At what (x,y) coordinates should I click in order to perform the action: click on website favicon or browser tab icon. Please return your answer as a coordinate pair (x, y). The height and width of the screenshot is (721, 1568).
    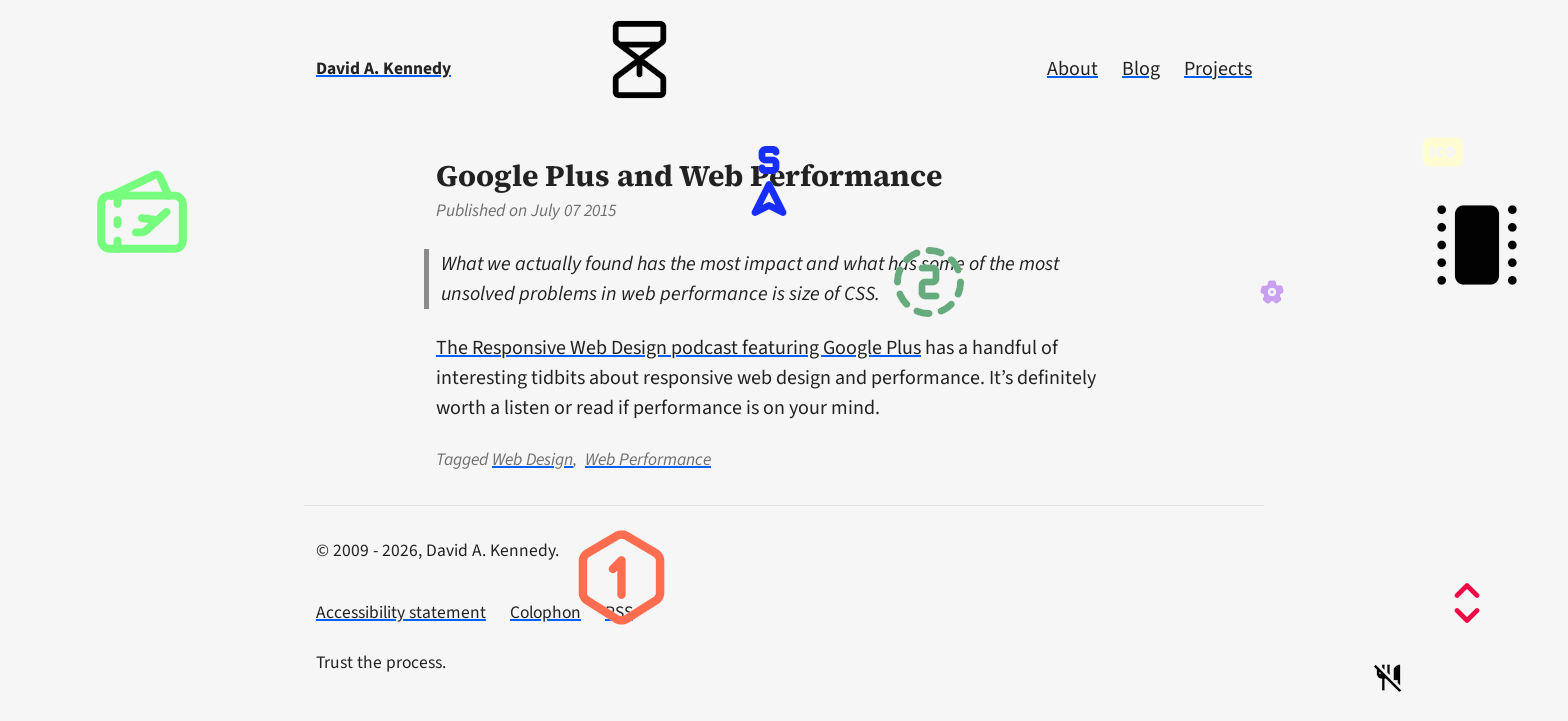
    Looking at the image, I should click on (1443, 152).